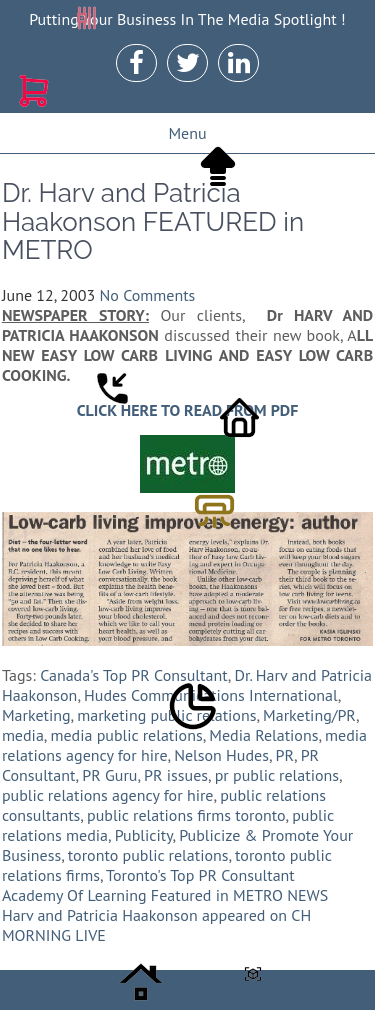  What do you see at coordinates (218, 166) in the screenshot?
I see `upload multiple files` at bounding box center [218, 166].